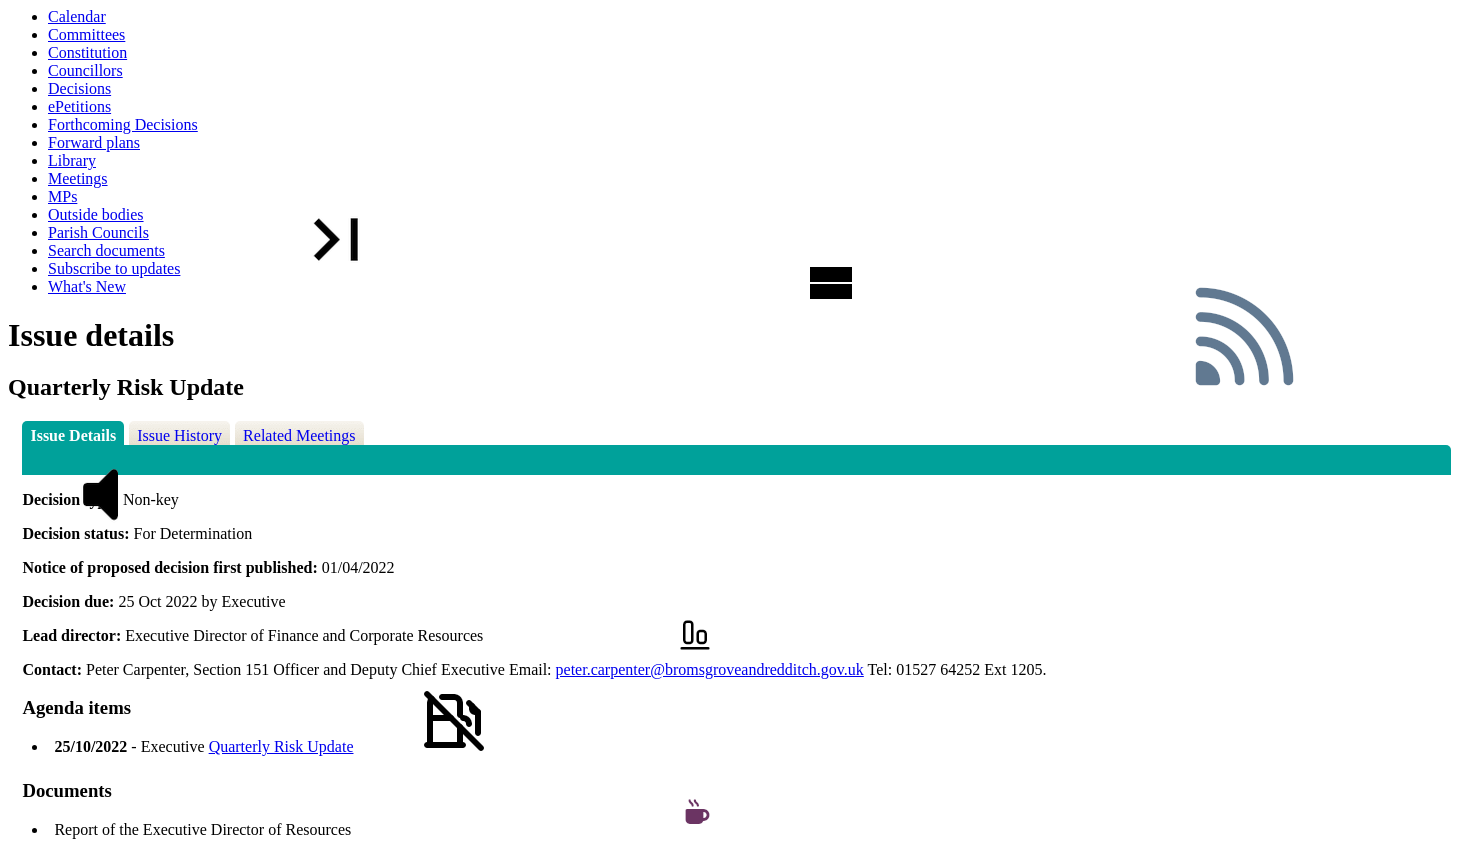 The image size is (1459, 852). Describe the element at coordinates (695, 635) in the screenshot. I see `align items to the bottom edge` at that location.